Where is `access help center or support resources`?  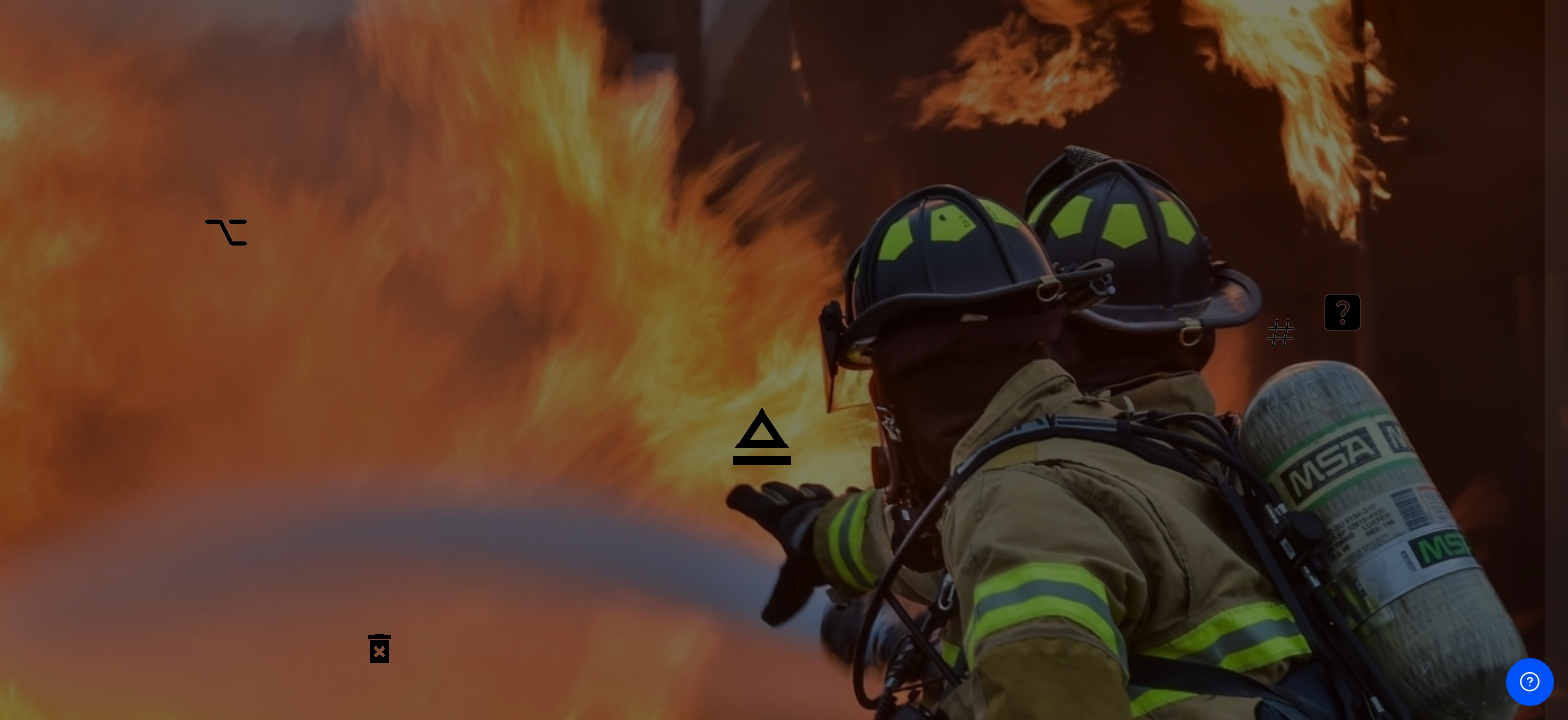 access help center or support resources is located at coordinates (1342, 312).